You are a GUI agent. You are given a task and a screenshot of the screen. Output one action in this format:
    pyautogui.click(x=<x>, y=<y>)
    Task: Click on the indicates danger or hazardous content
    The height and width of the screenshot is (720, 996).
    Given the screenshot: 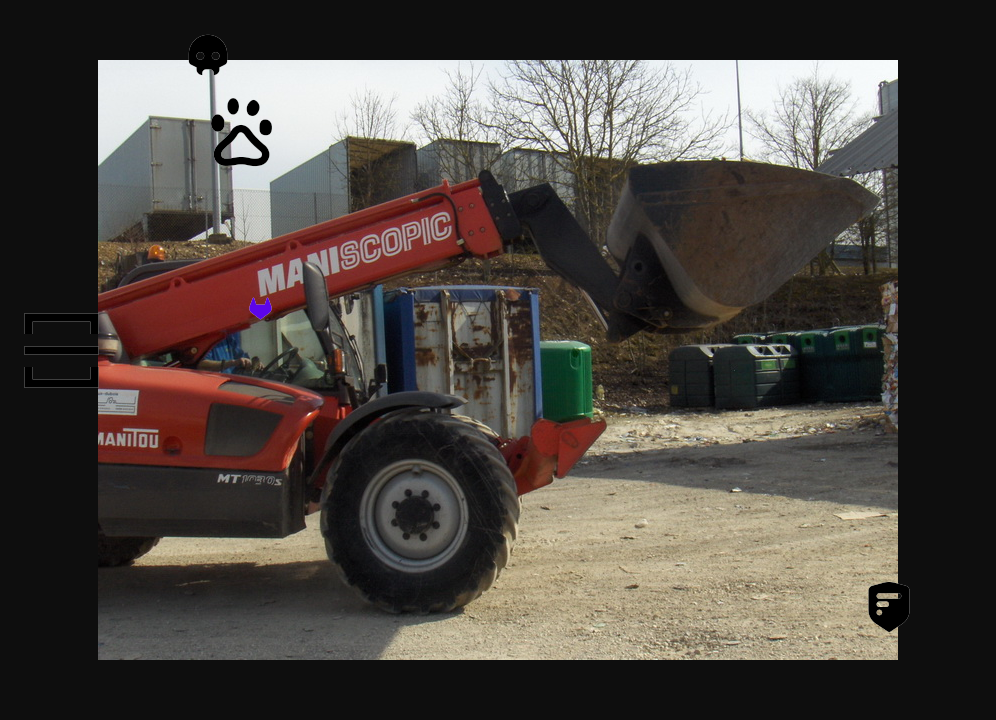 What is the action you would take?
    pyautogui.click(x=208, y=54)
    